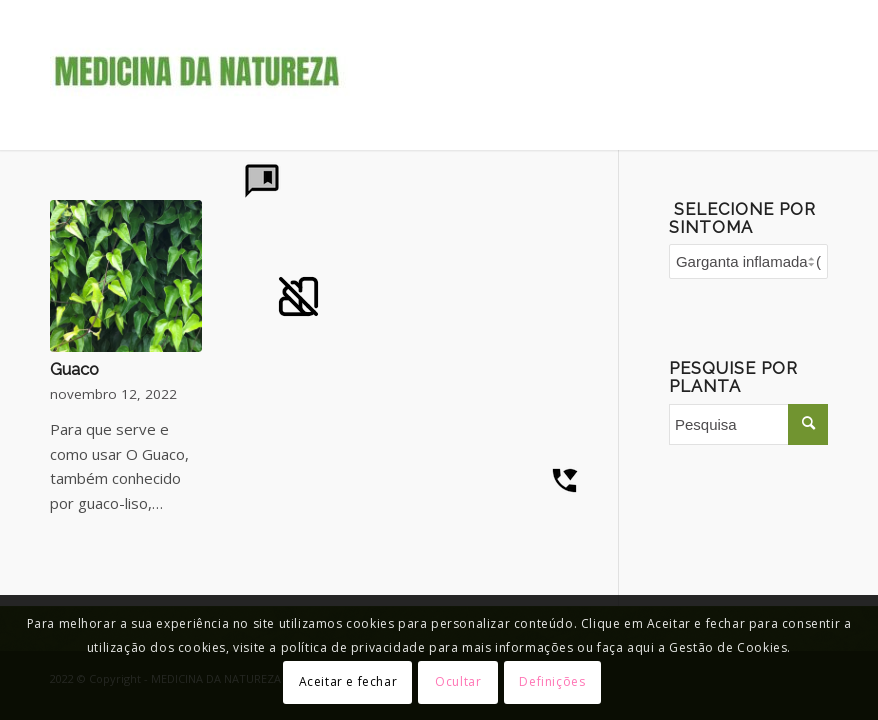 This screenshot has height=720, width=878. What do you see at coordinates (298, 296) in the screenshot?
I see `disable color picker or swatch tool` at bounding box center [298, 296].